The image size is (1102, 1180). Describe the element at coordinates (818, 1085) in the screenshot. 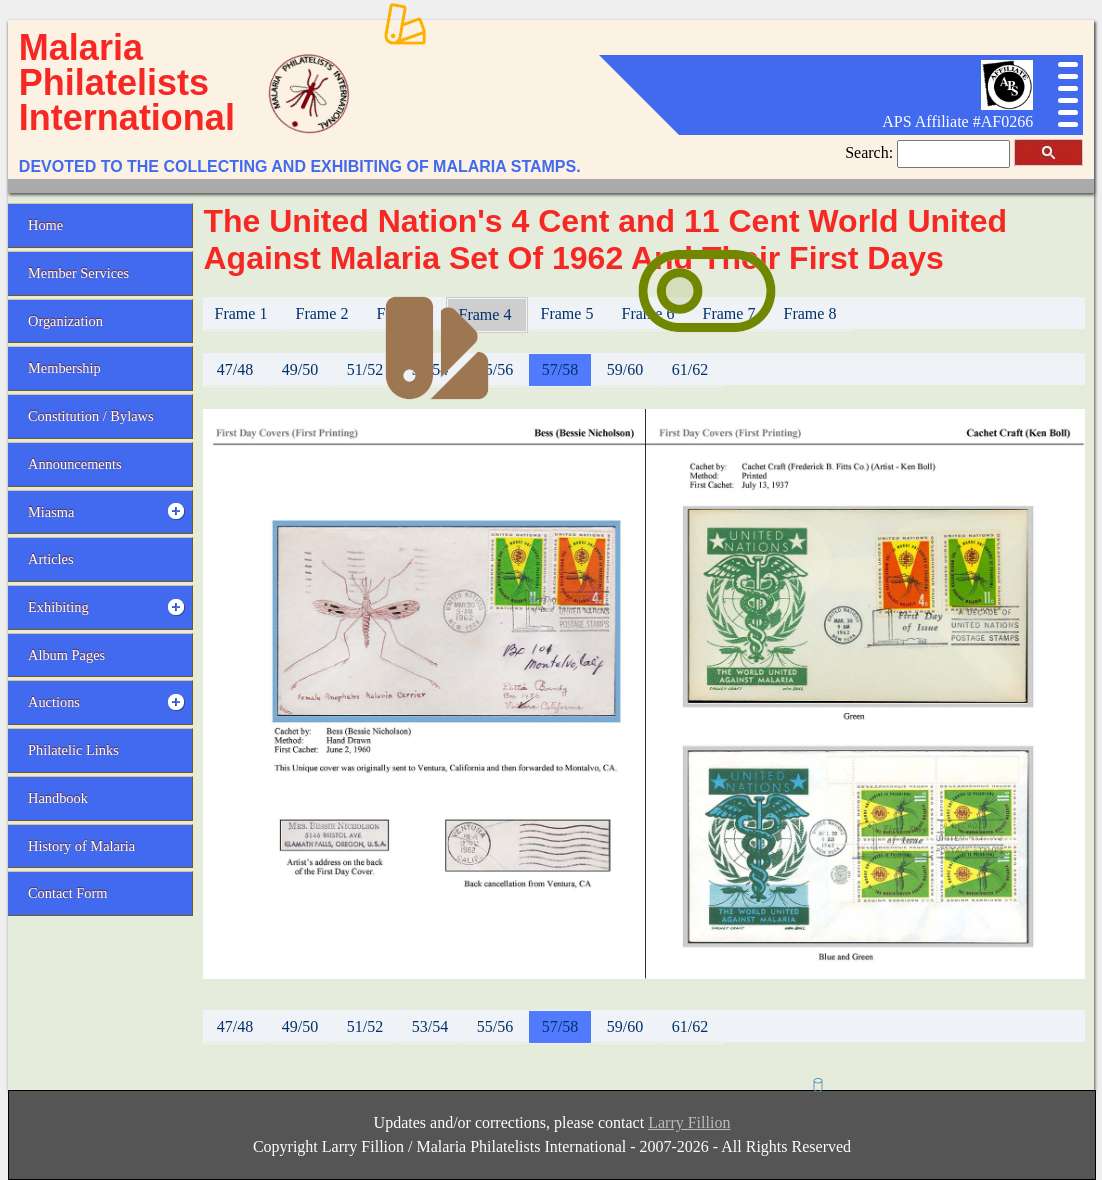

I see `database or data storage` at that location.